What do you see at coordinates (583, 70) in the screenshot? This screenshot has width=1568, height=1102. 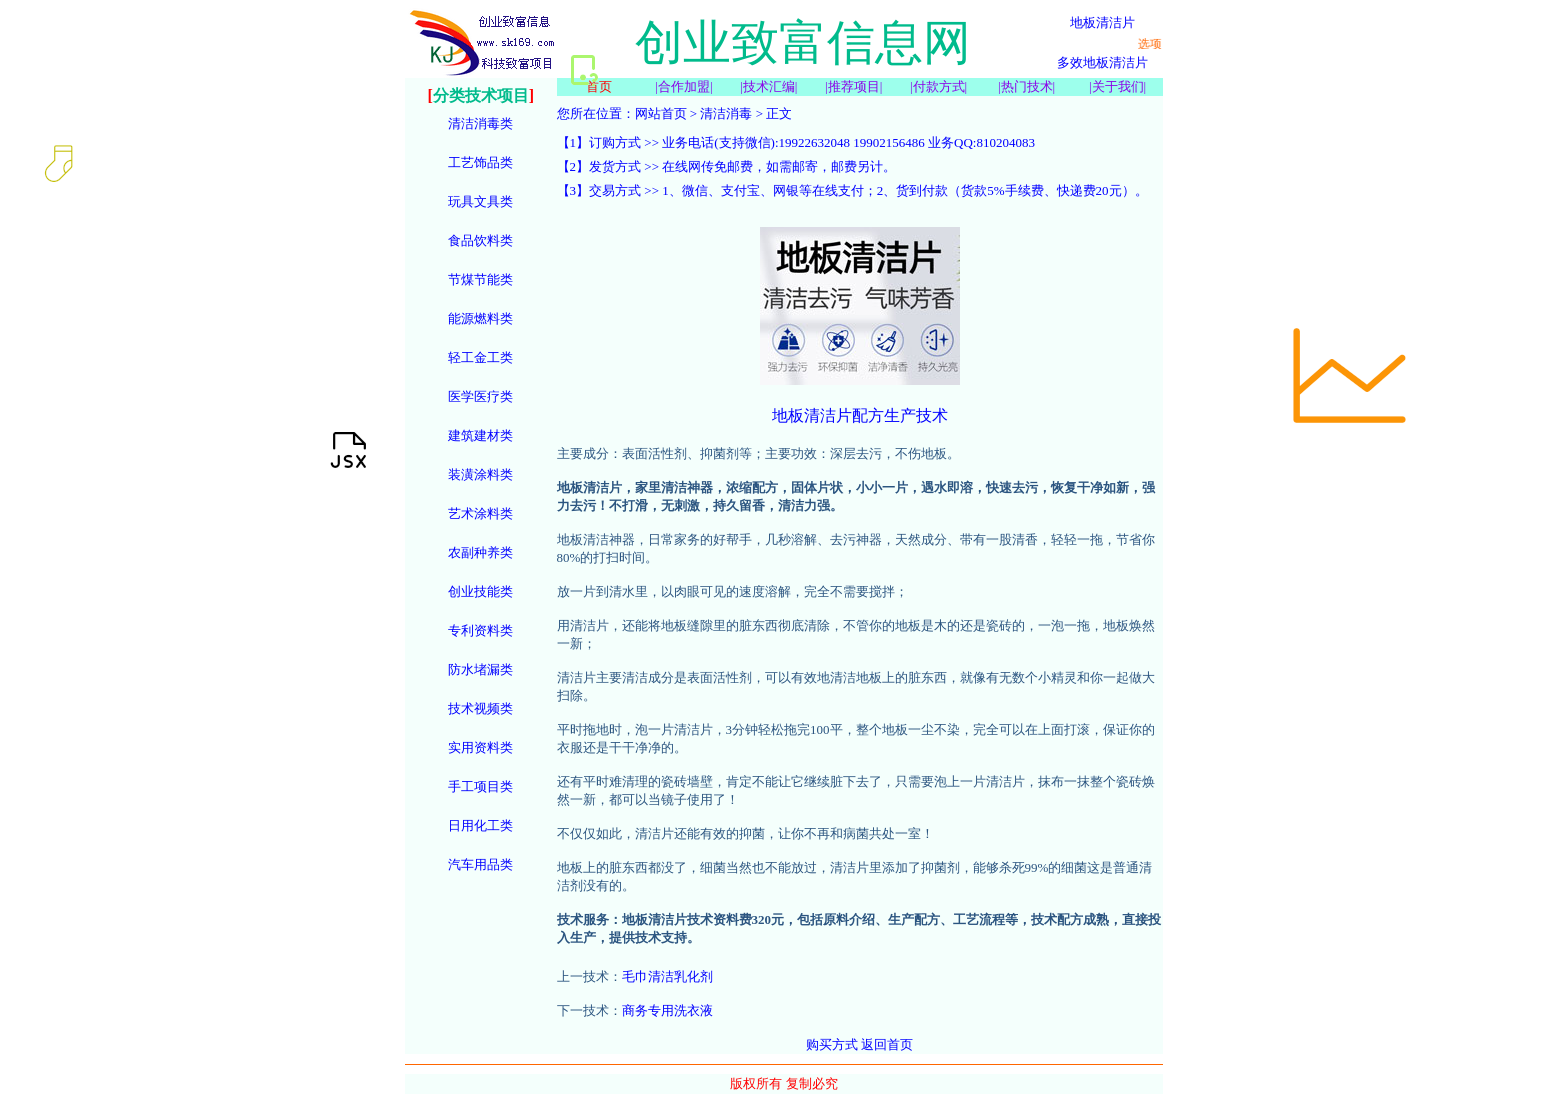 I see `tablet device help or support` at bounding box center [583, 70].